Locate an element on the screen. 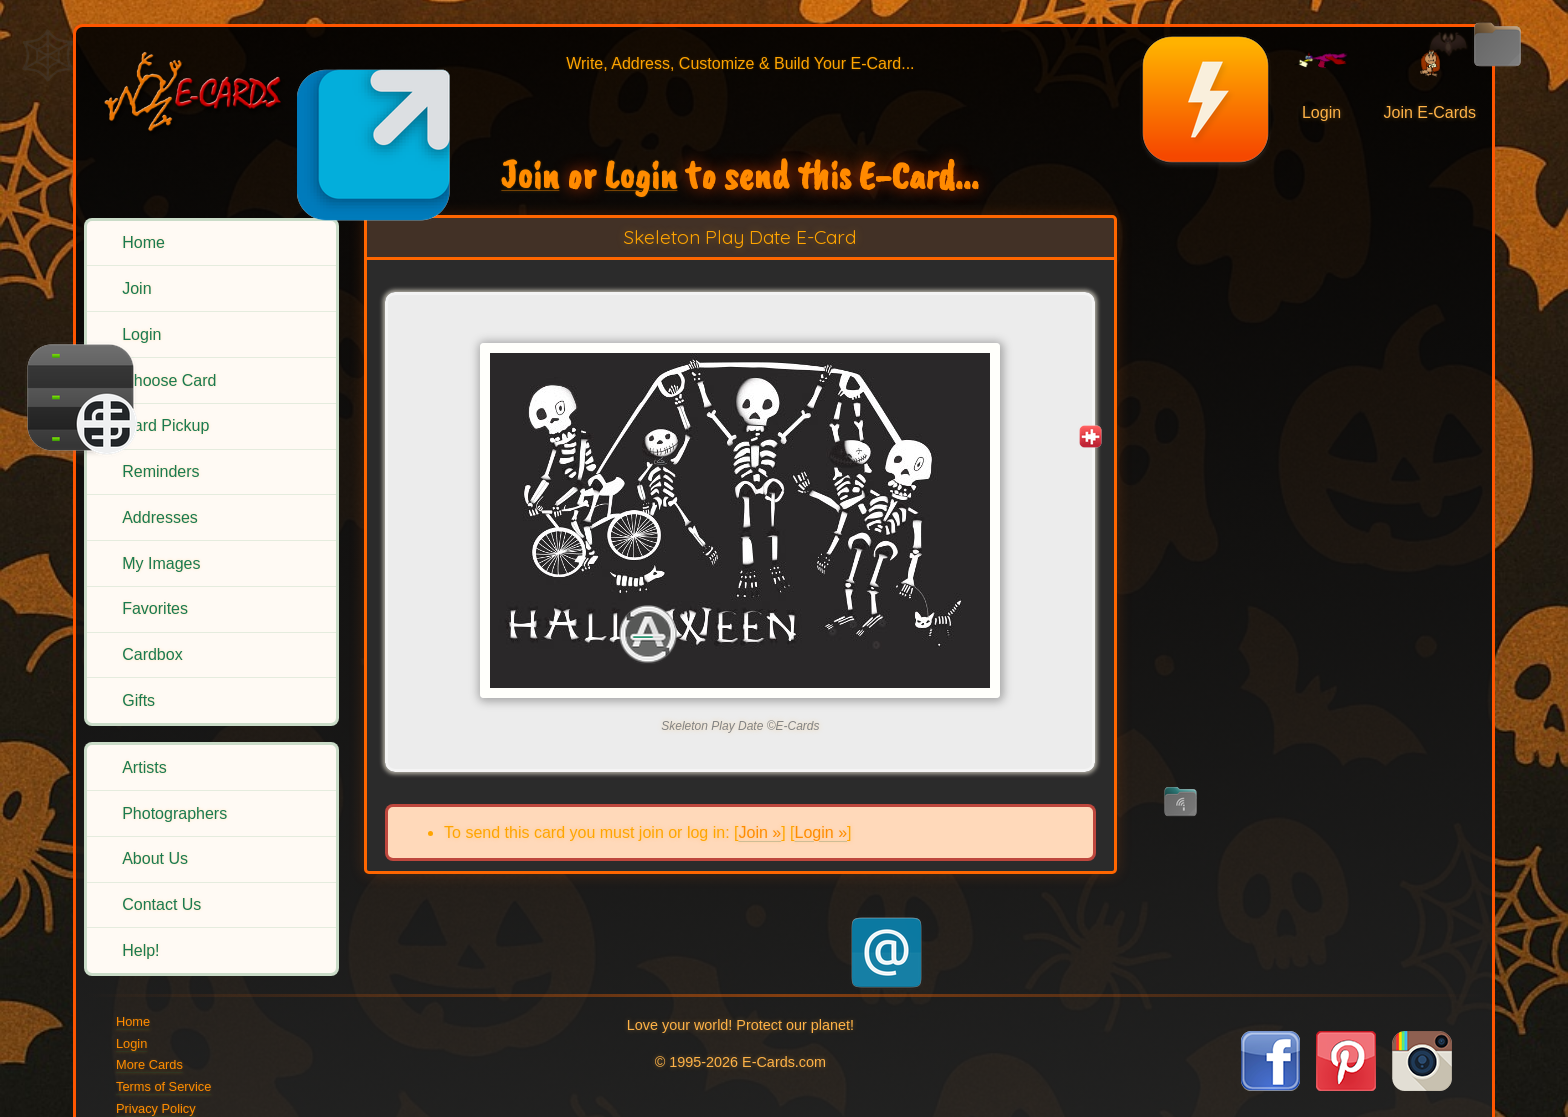 The height and width of the screenshot is (1117, 1568). open tenacity audio editor is located at coordinates (1090, 436).